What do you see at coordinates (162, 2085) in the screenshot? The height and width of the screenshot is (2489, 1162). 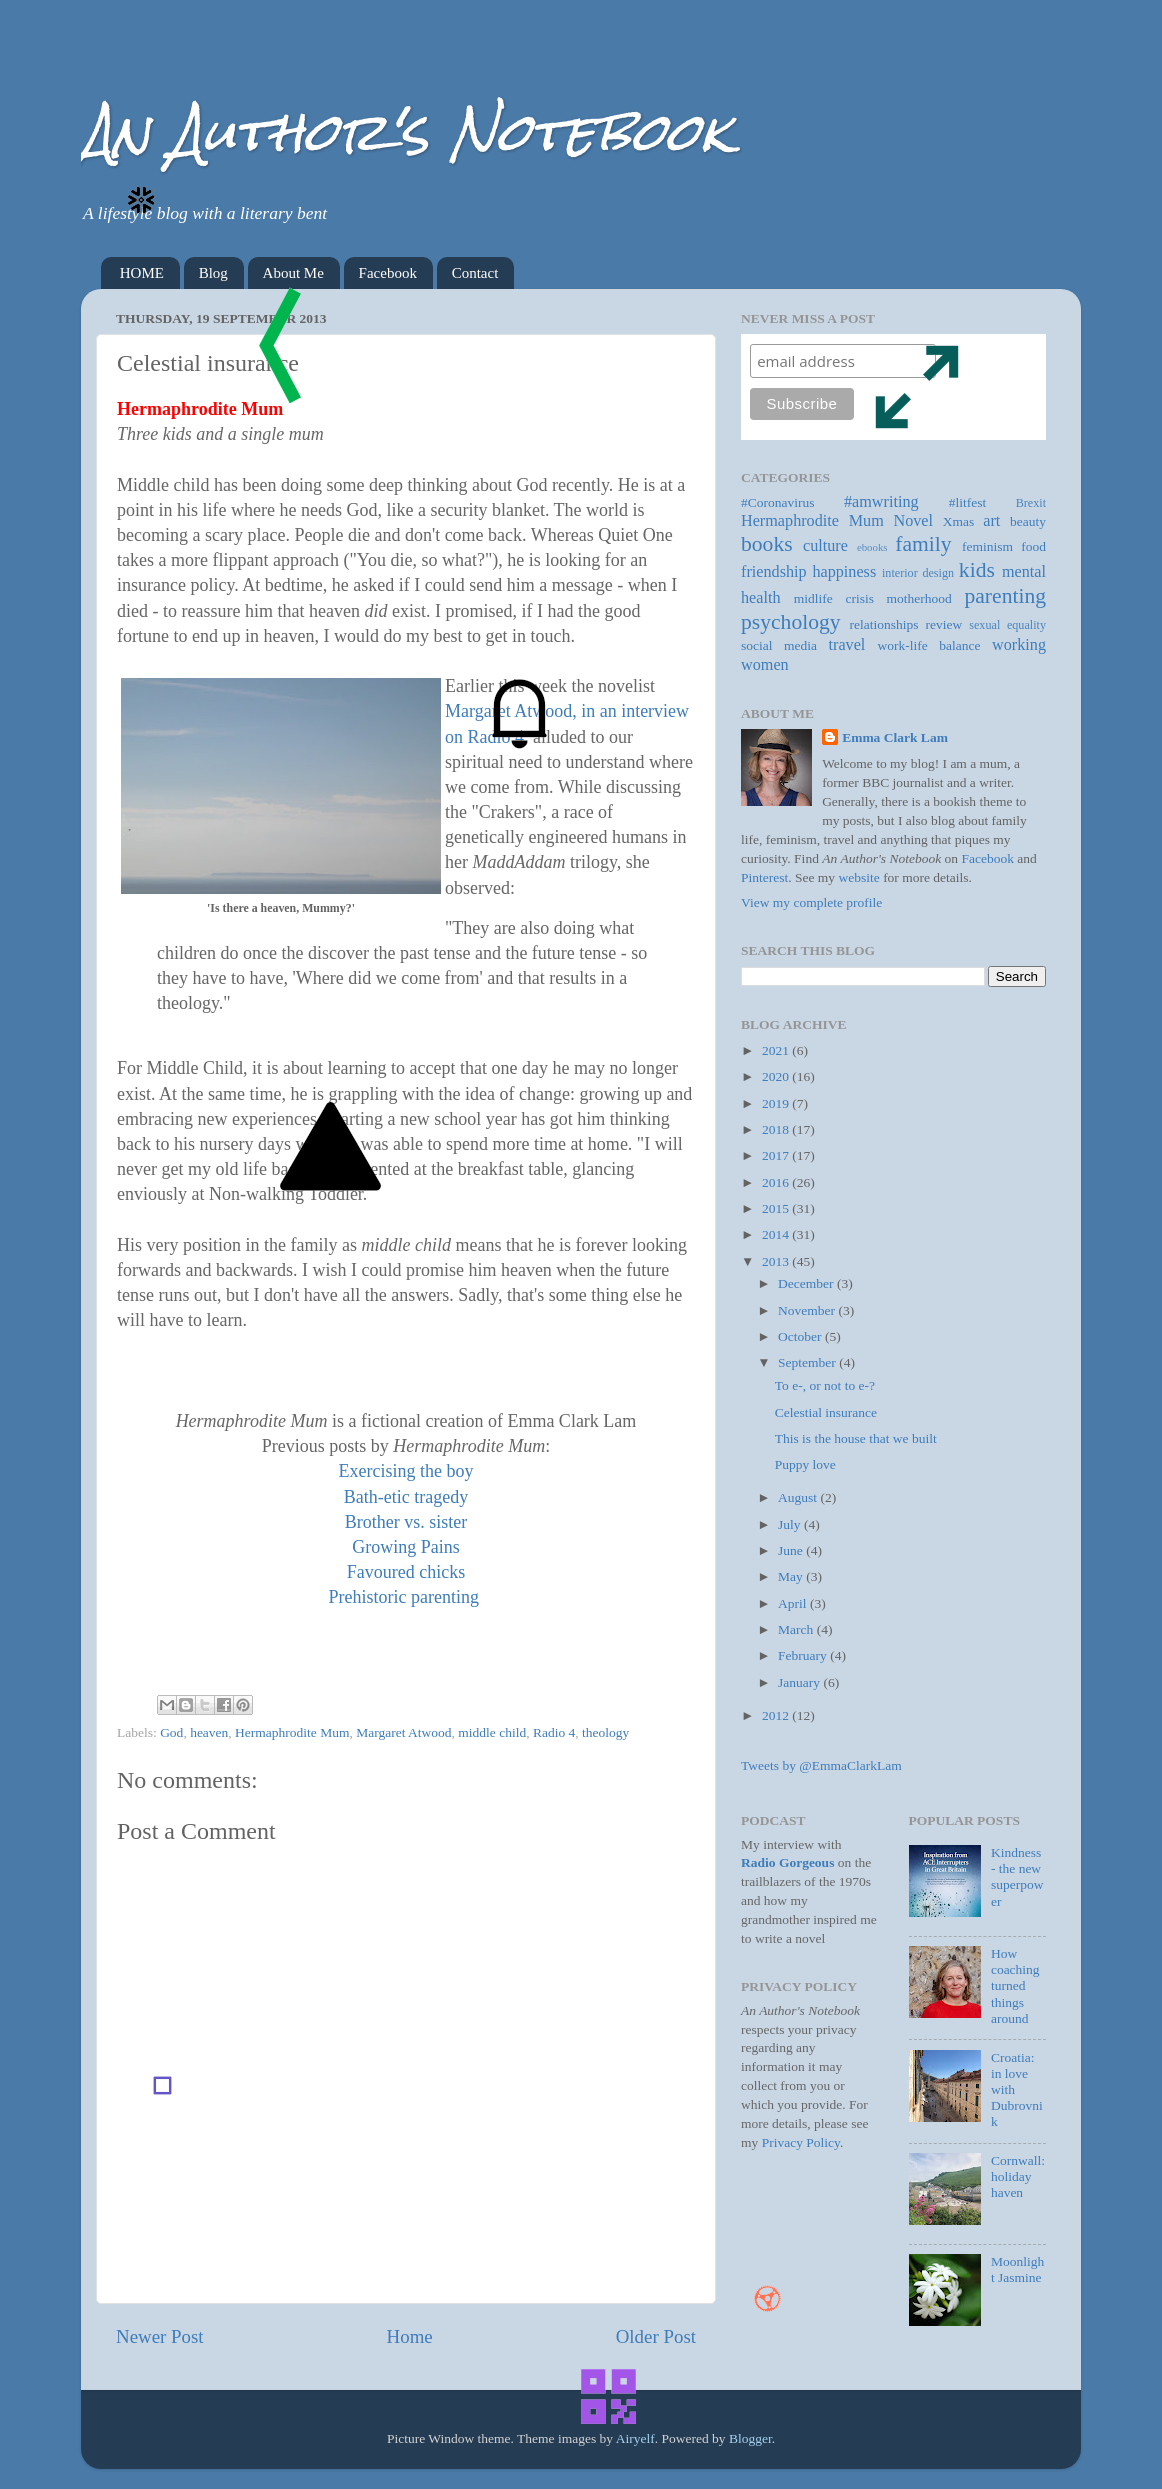 I see `stop media playback` at bounding box center [162, 2085].